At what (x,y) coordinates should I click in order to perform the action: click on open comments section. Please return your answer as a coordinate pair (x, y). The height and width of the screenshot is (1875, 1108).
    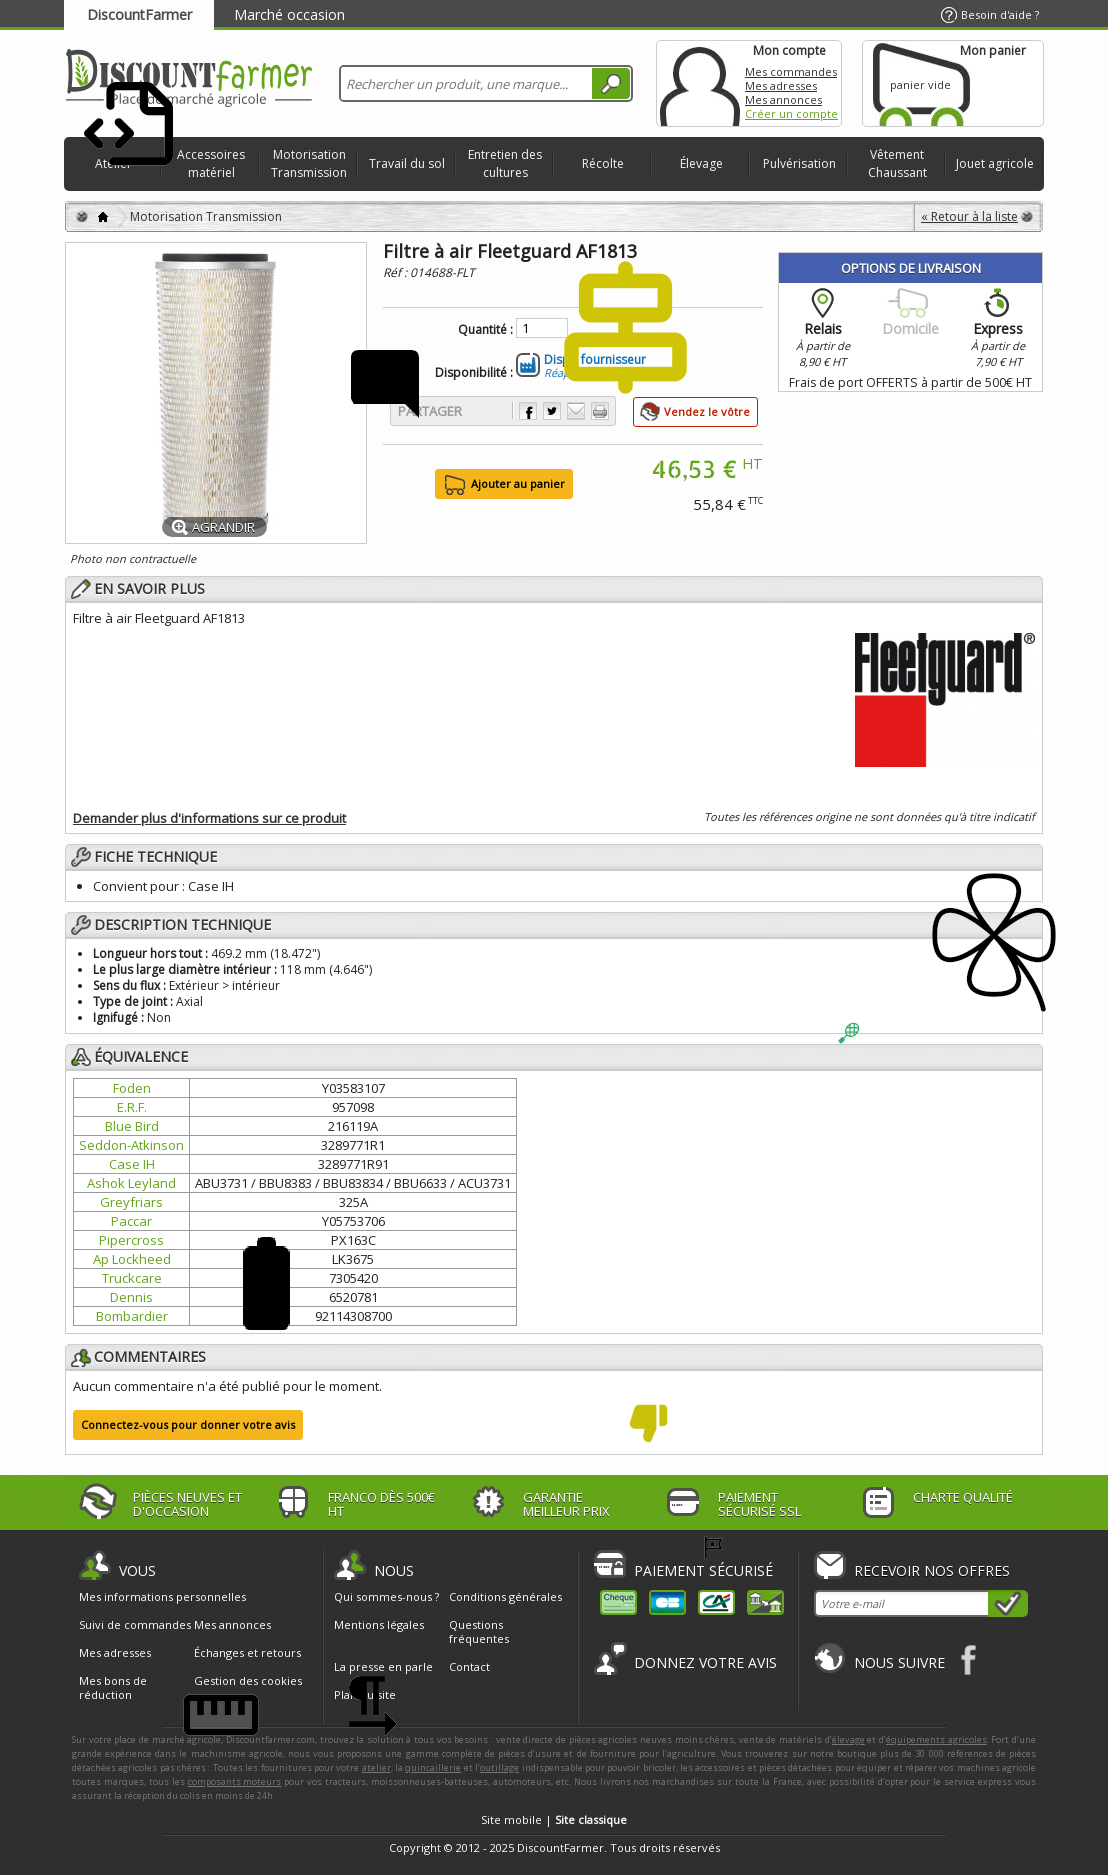
    Looking at the image, I should click on (385, 384).